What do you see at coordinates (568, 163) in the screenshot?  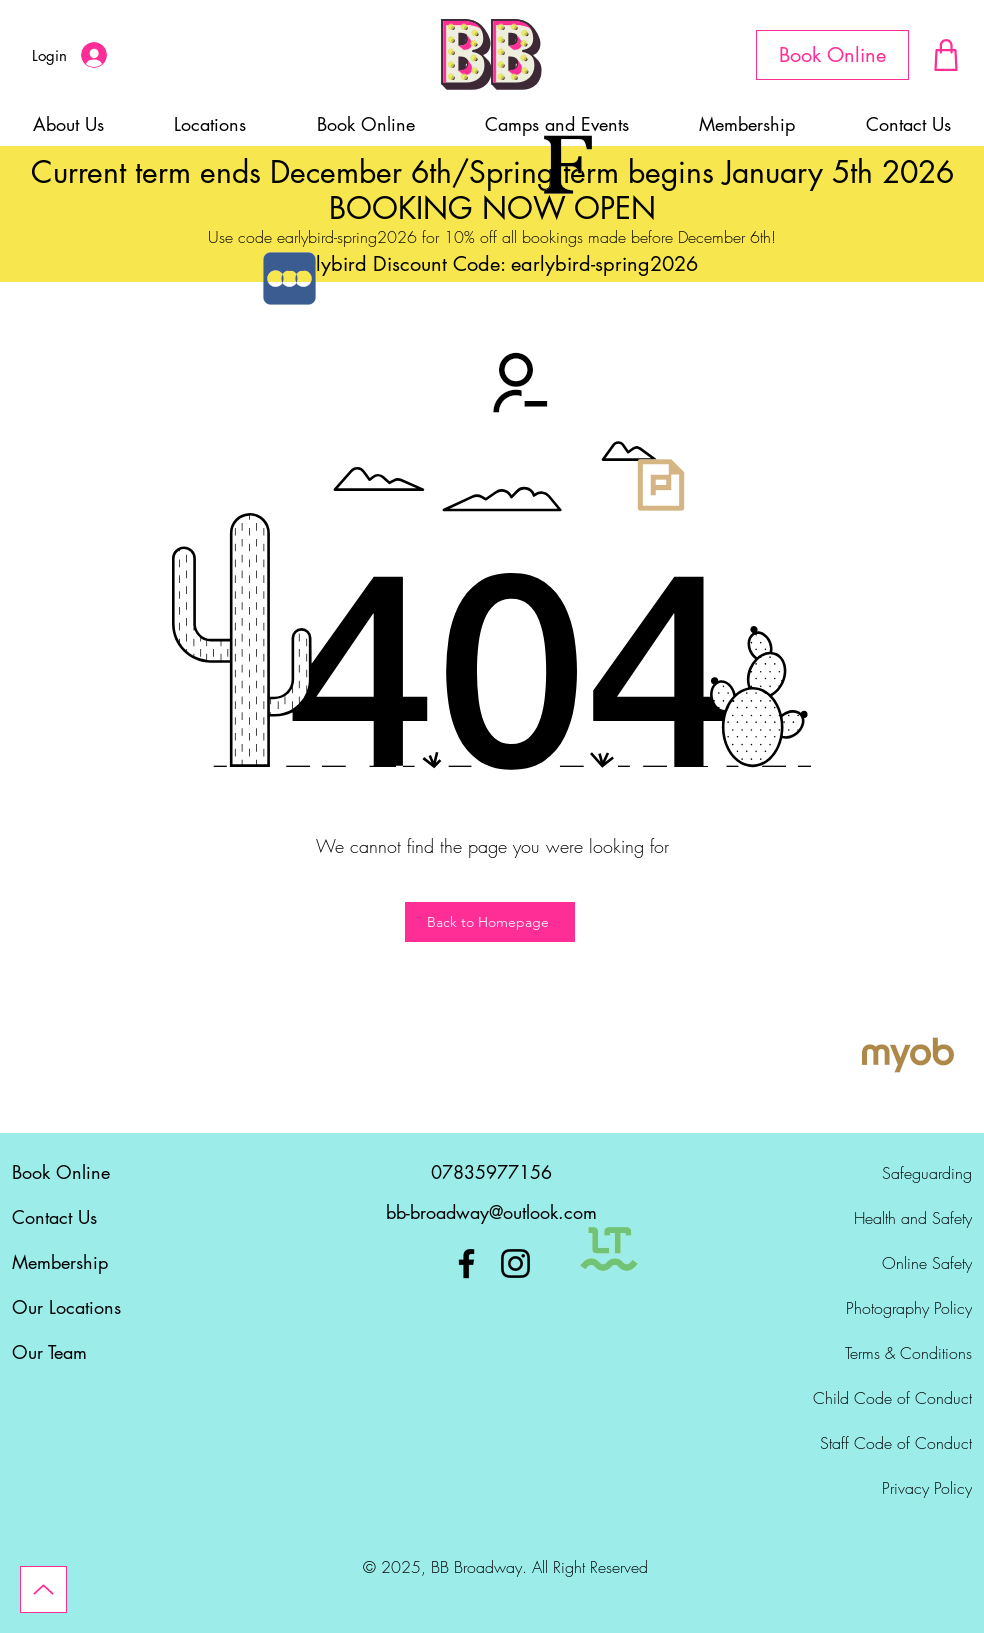 I see `switch to sans-serif font style` at bounding box center [568, 163].